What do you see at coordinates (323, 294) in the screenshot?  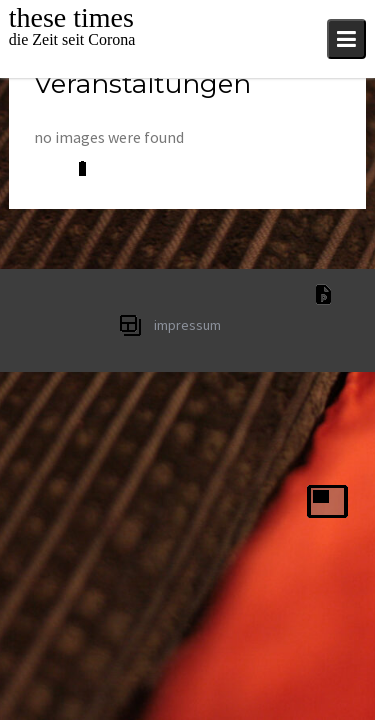 I see `open a PowerPoint presentation file` at bounding box center [323, 294].